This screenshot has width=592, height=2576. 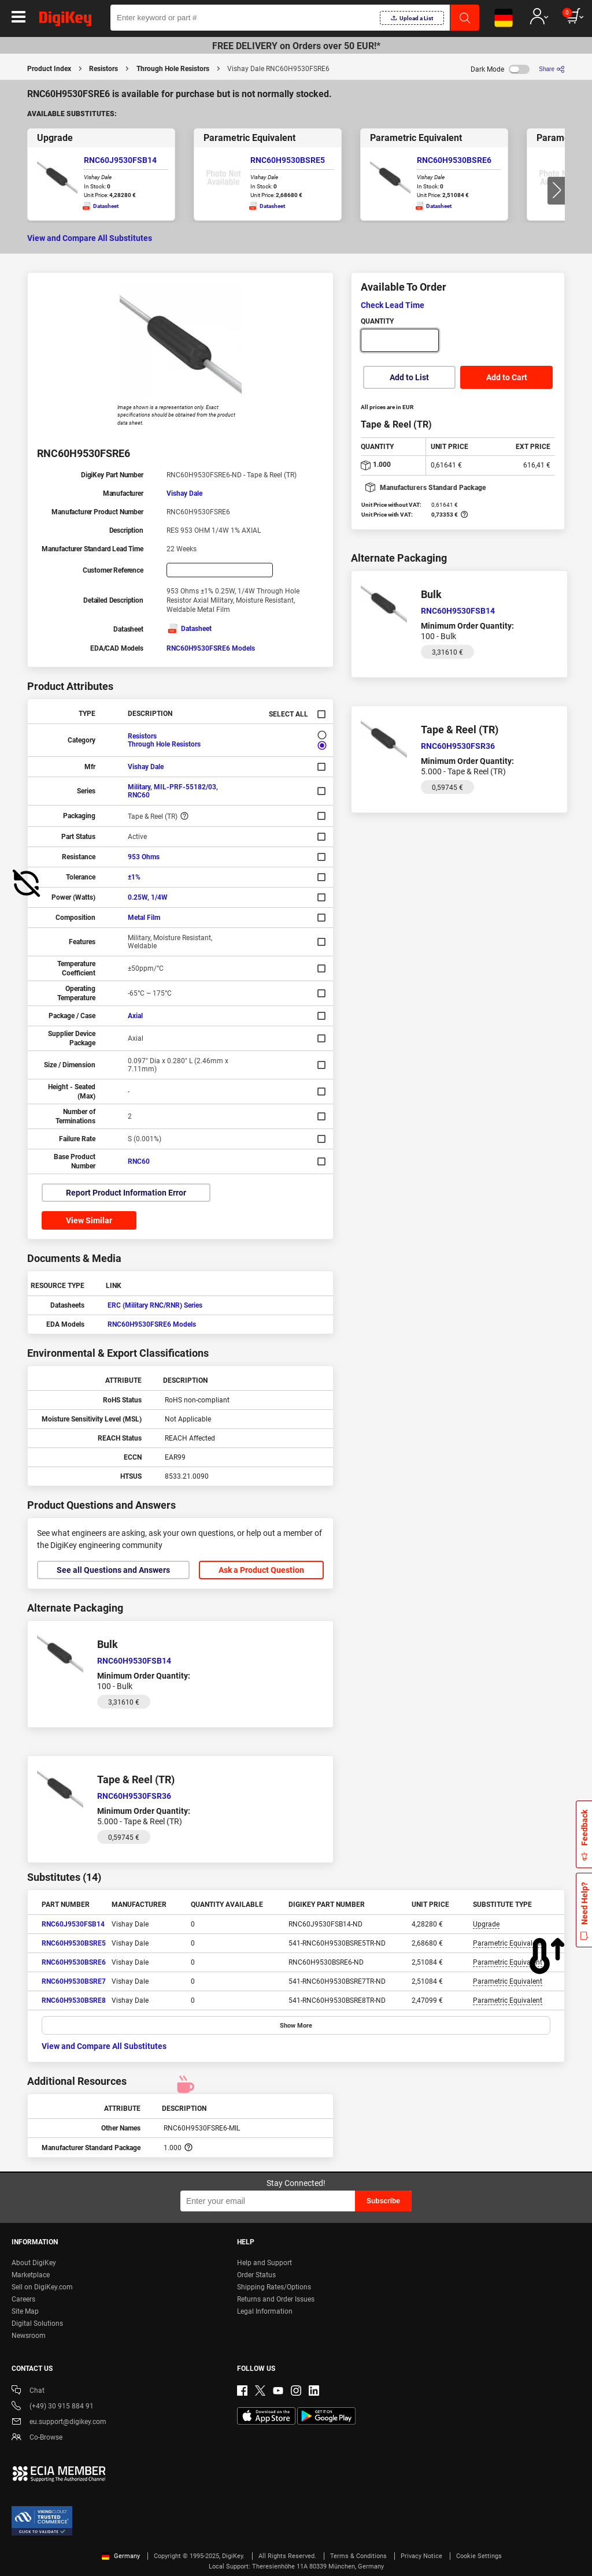 What do you see at coordinates (26, 883) in the screenshot?
I see `refresh or sync is disabled` at bounding box center [26, 883].